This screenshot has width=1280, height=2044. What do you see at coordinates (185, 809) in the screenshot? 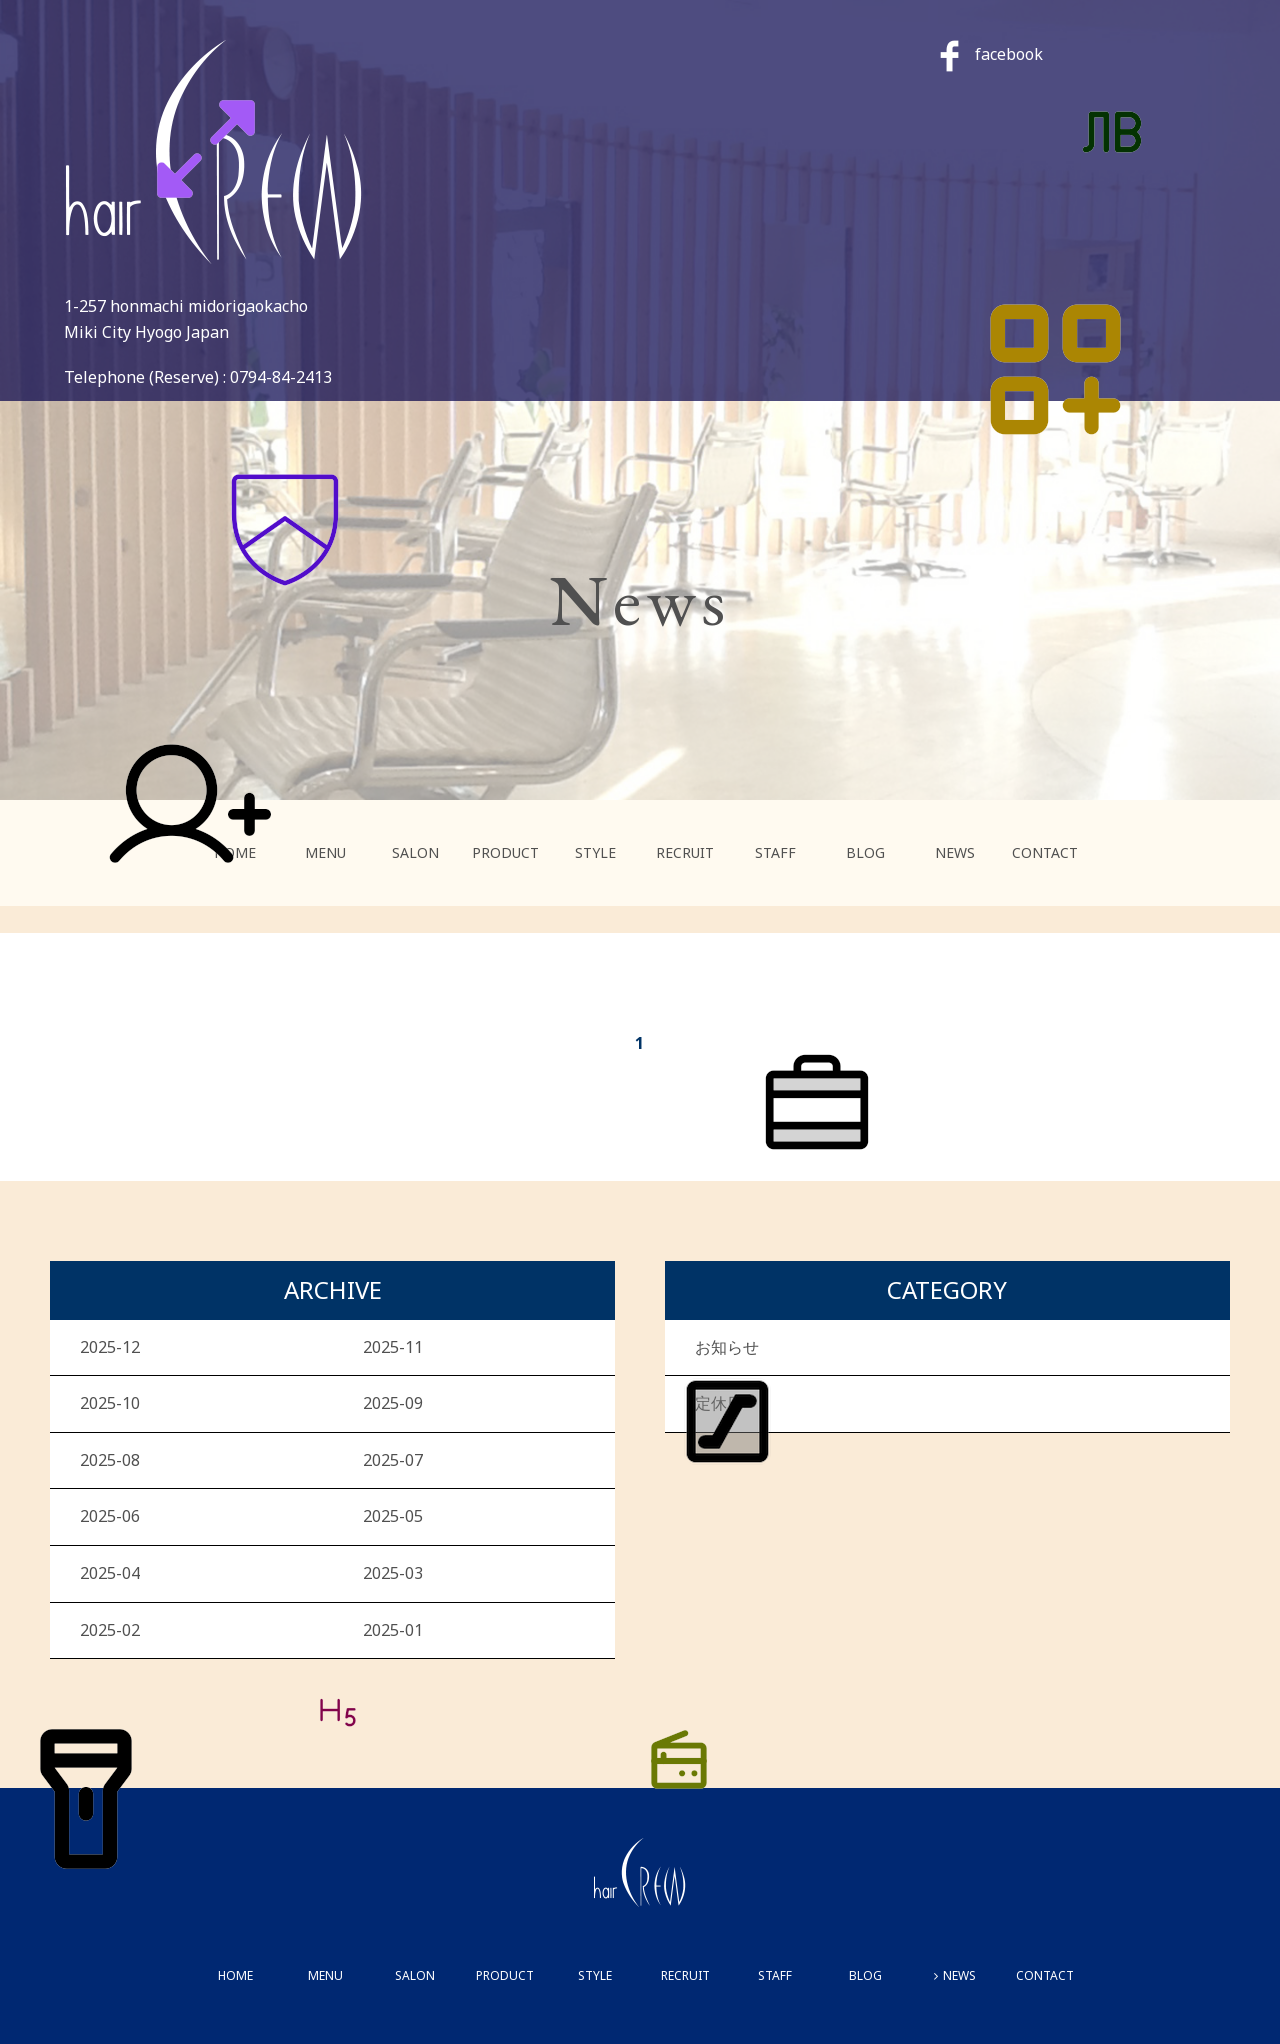
I see `add a new user or contact` at bounding box center [185, 809].